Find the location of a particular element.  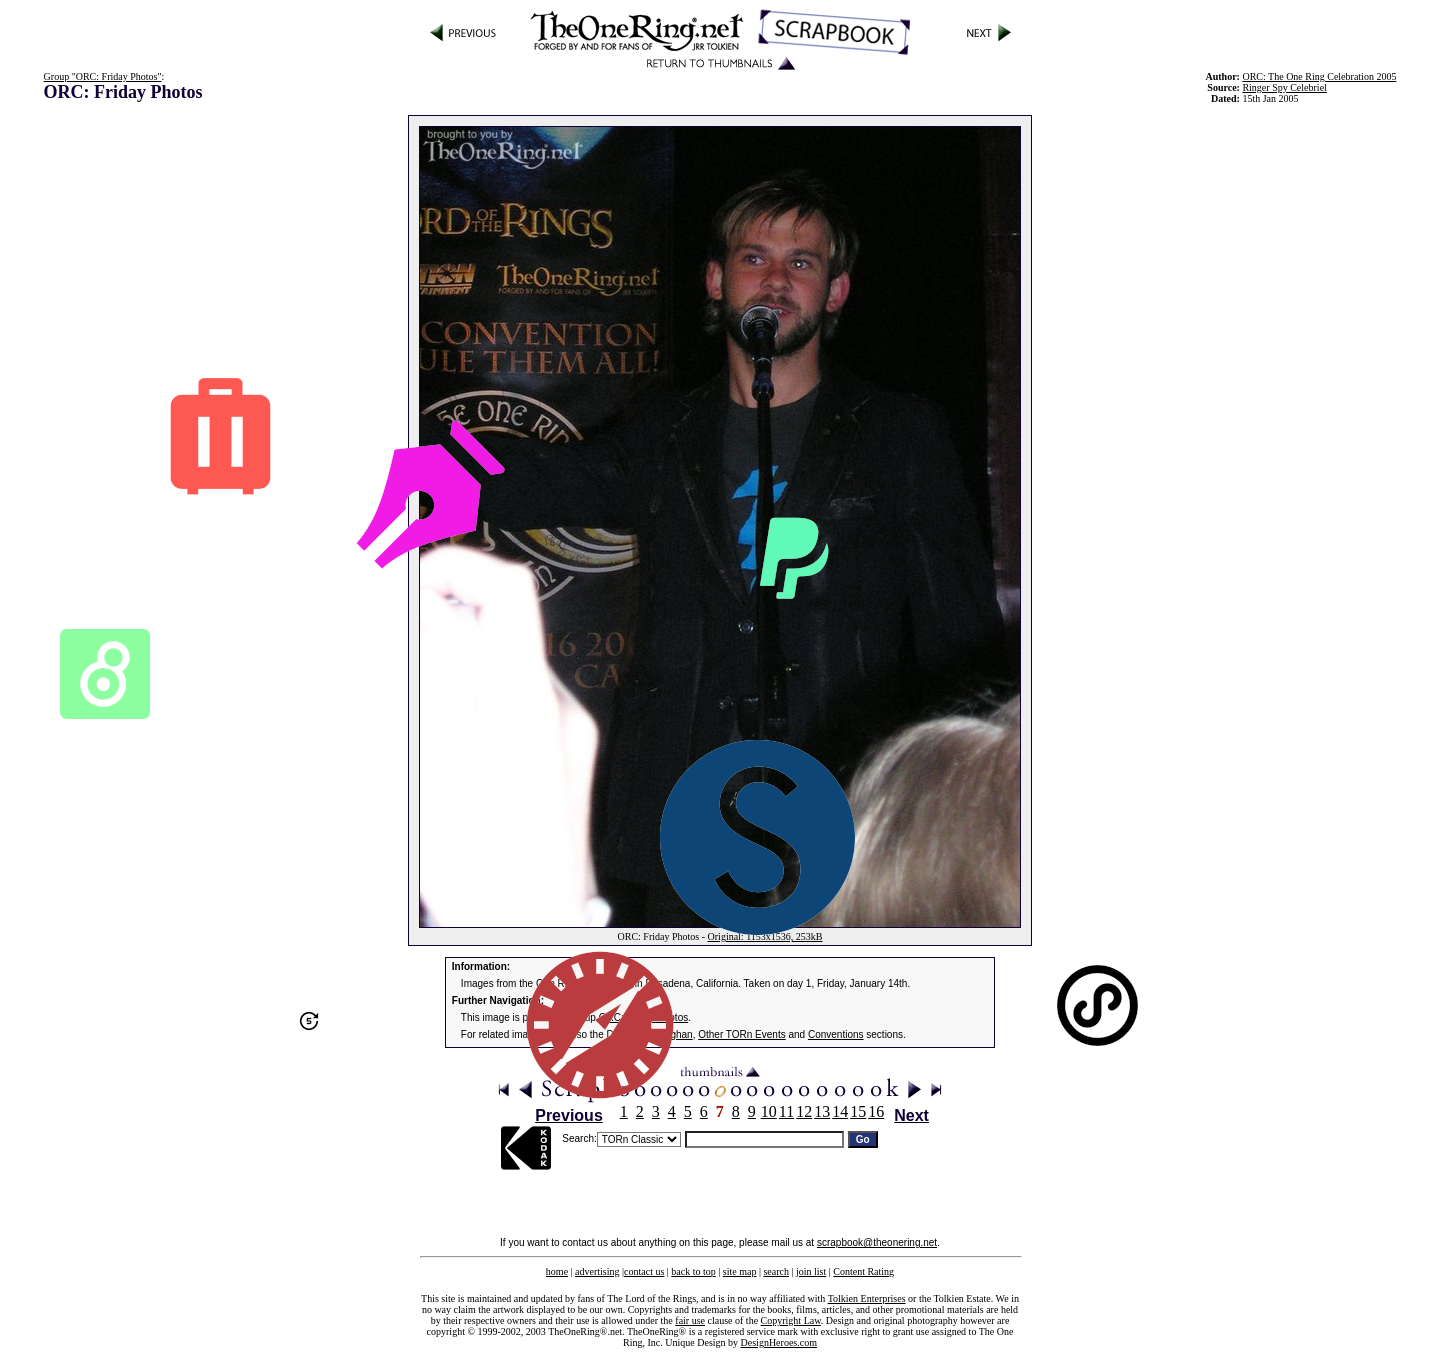

Kodak brand logo is located at coordinates (526, 1148).